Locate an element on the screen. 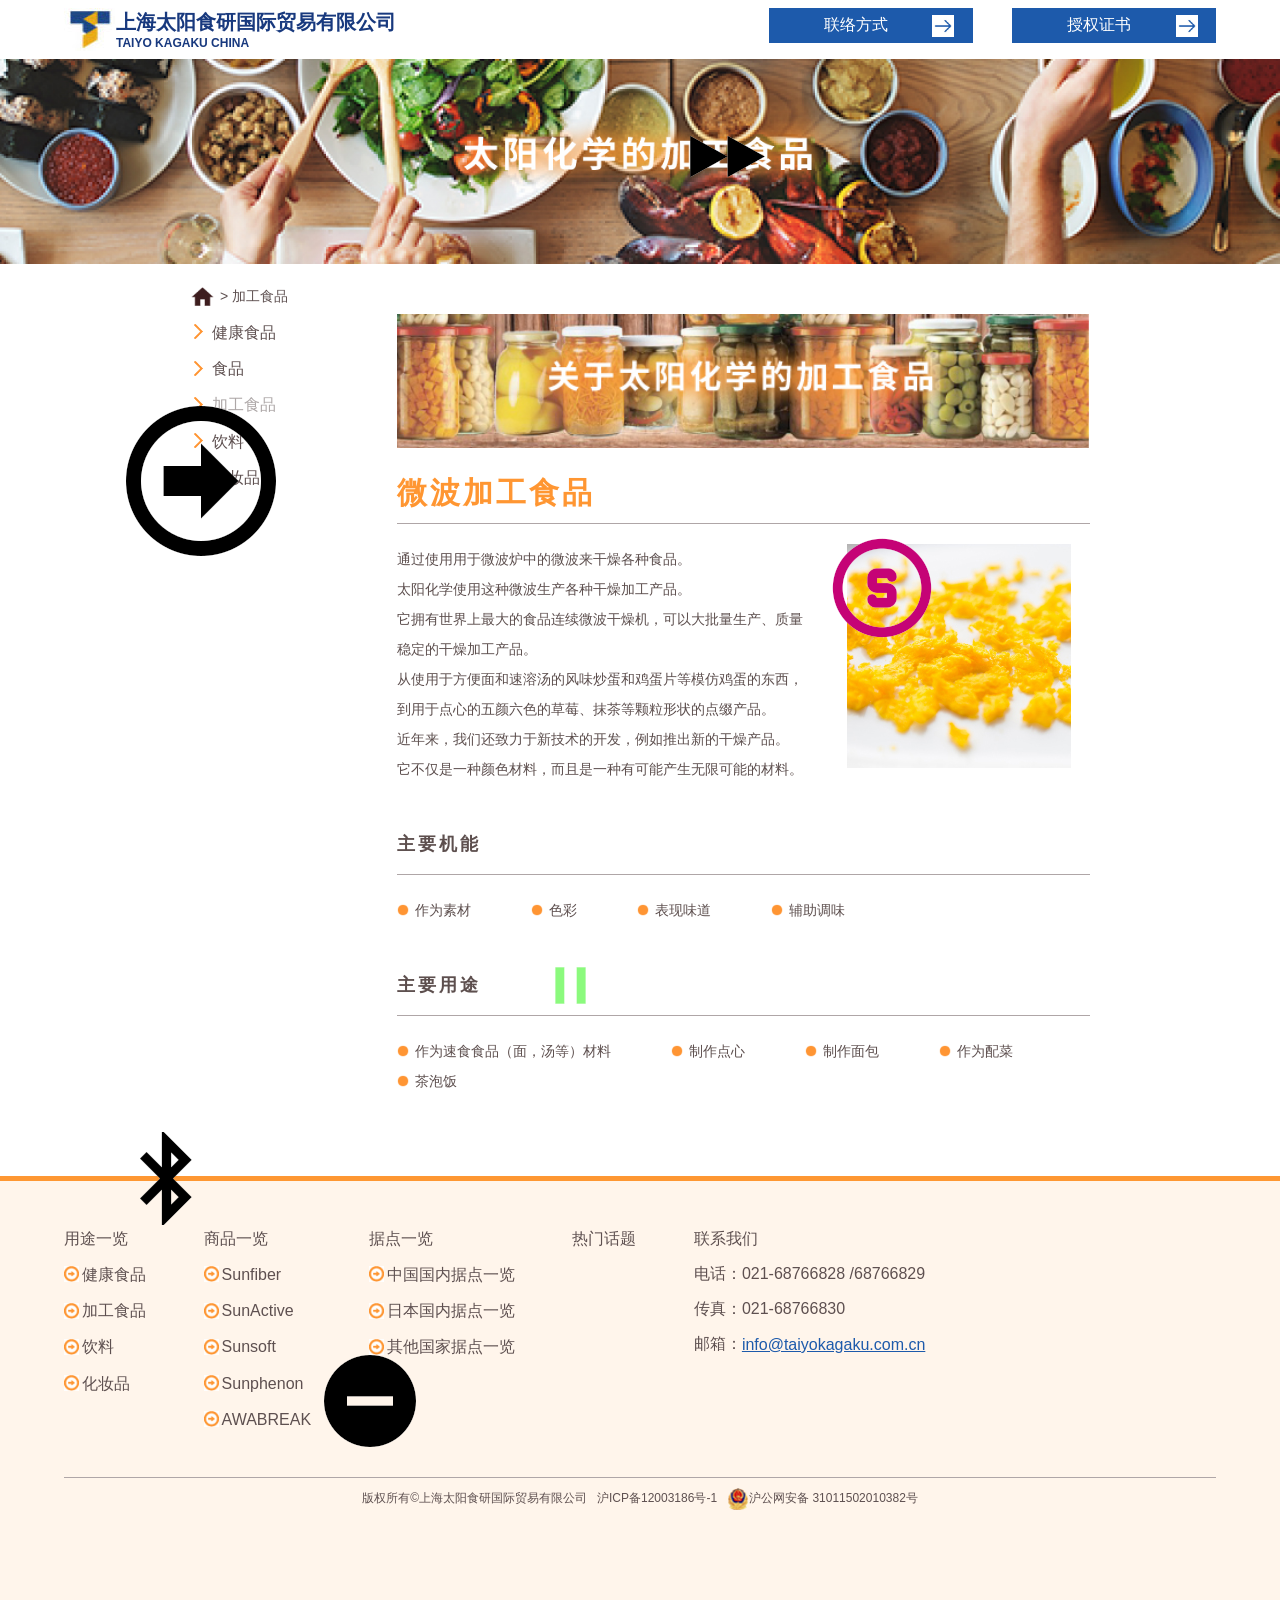 This screenshot has width=1280, height=1600. toggle bluetooth connectivity on or off is located at coordinates (166, 1178).